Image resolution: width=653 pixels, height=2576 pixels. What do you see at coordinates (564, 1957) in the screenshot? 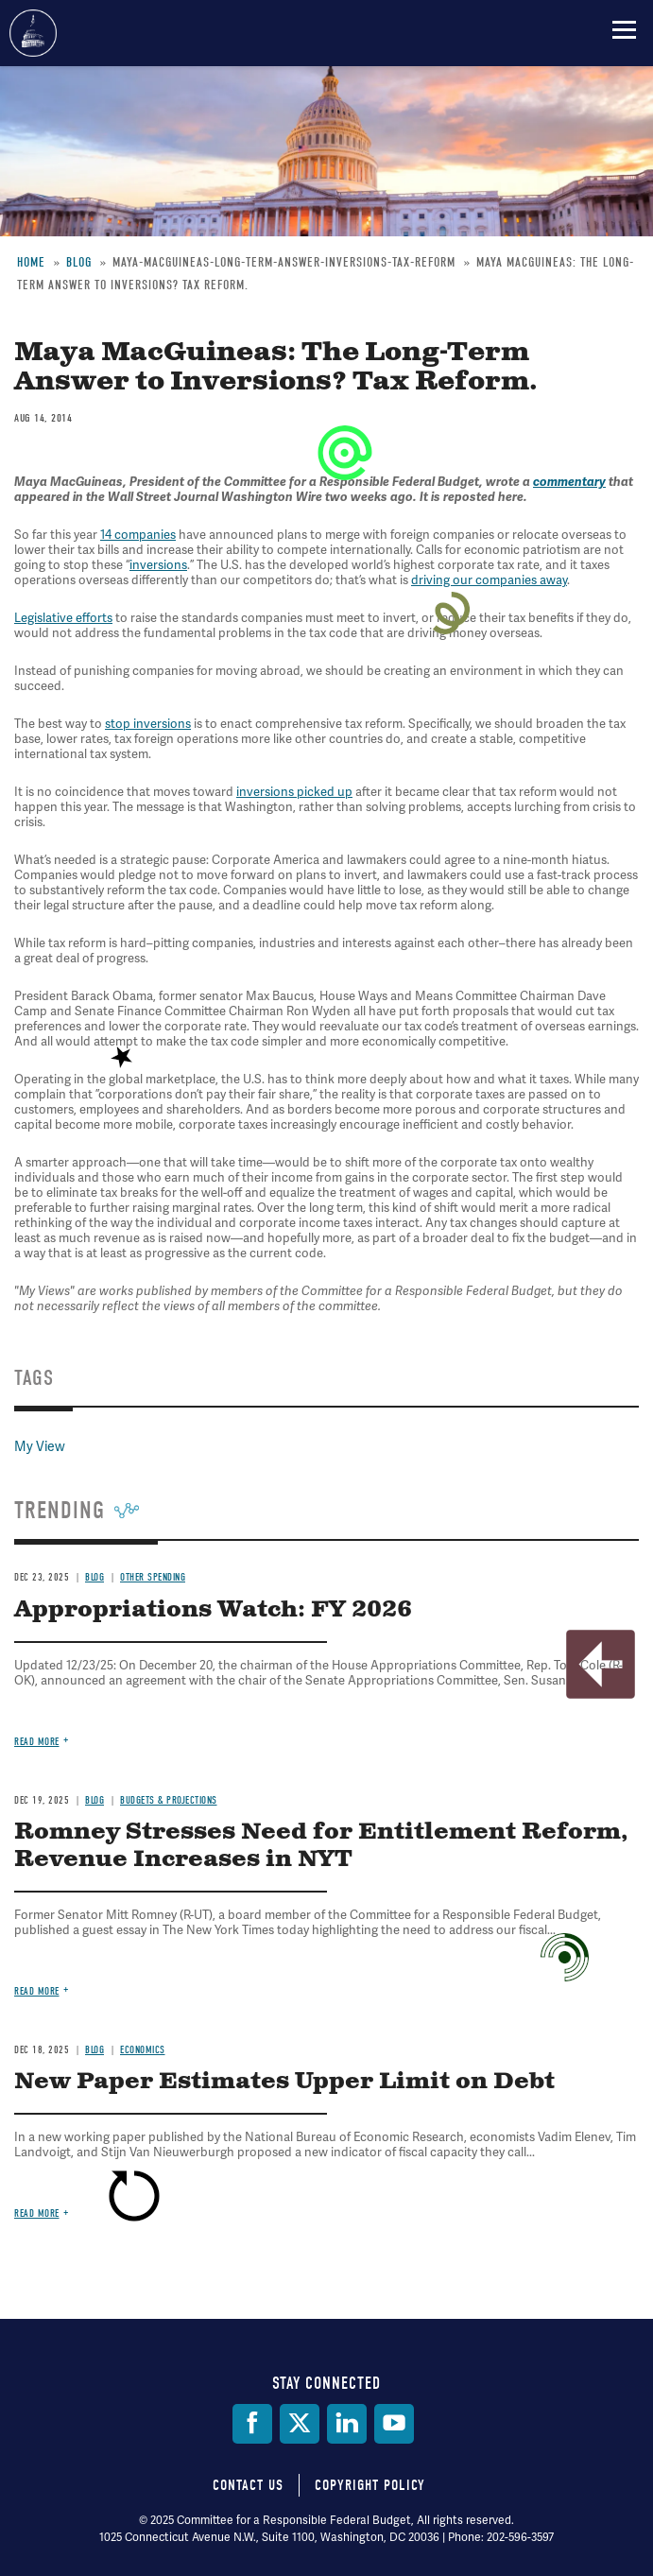
I see `open freshrss feed reader app` at bounding box center [564, 1957].